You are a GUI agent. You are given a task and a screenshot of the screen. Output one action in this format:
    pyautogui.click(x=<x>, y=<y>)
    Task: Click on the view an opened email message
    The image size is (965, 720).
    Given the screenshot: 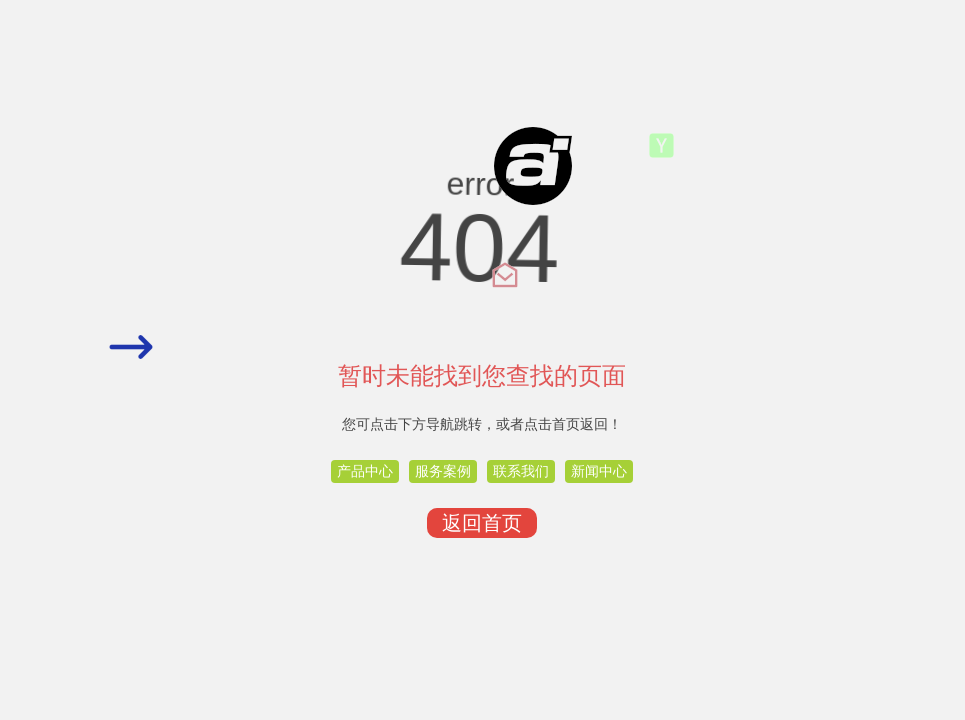 What is the action you would take?
    pyautogui.click(x=505, y=276)
    